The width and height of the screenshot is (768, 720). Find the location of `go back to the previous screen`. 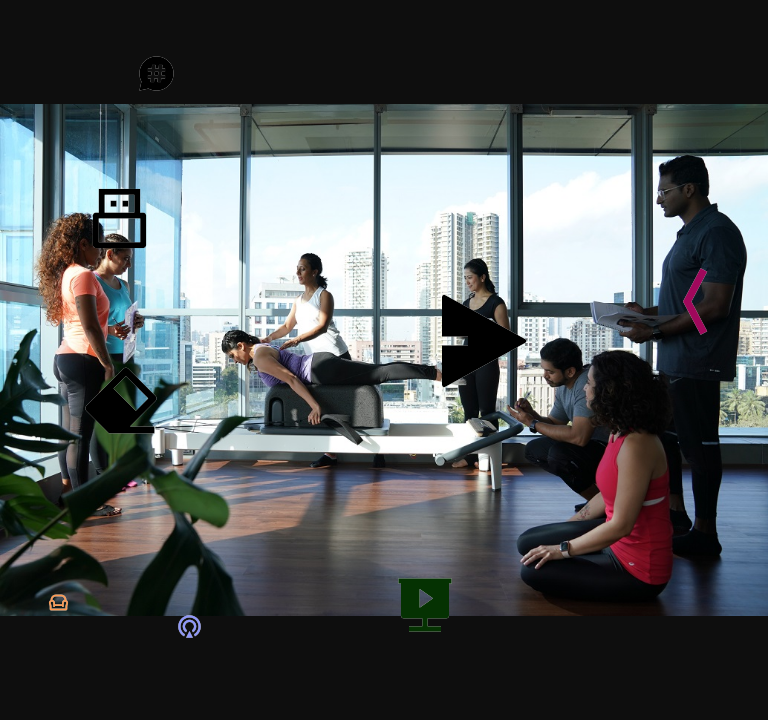

go back to the previous screen is located at coordinates (696, 301).